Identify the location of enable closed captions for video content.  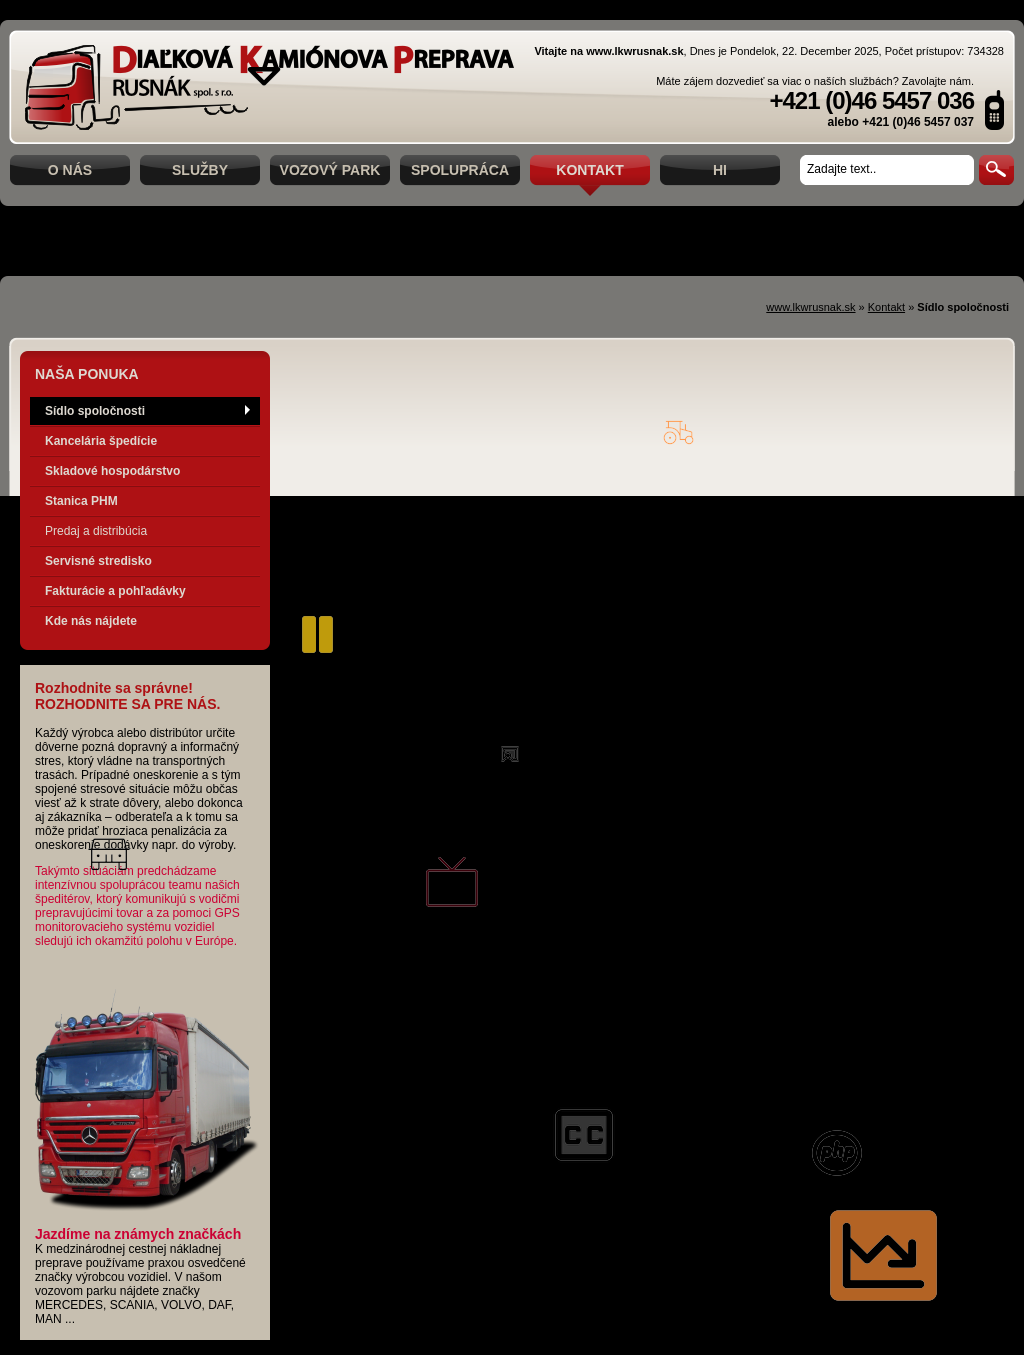
(584, 1135).